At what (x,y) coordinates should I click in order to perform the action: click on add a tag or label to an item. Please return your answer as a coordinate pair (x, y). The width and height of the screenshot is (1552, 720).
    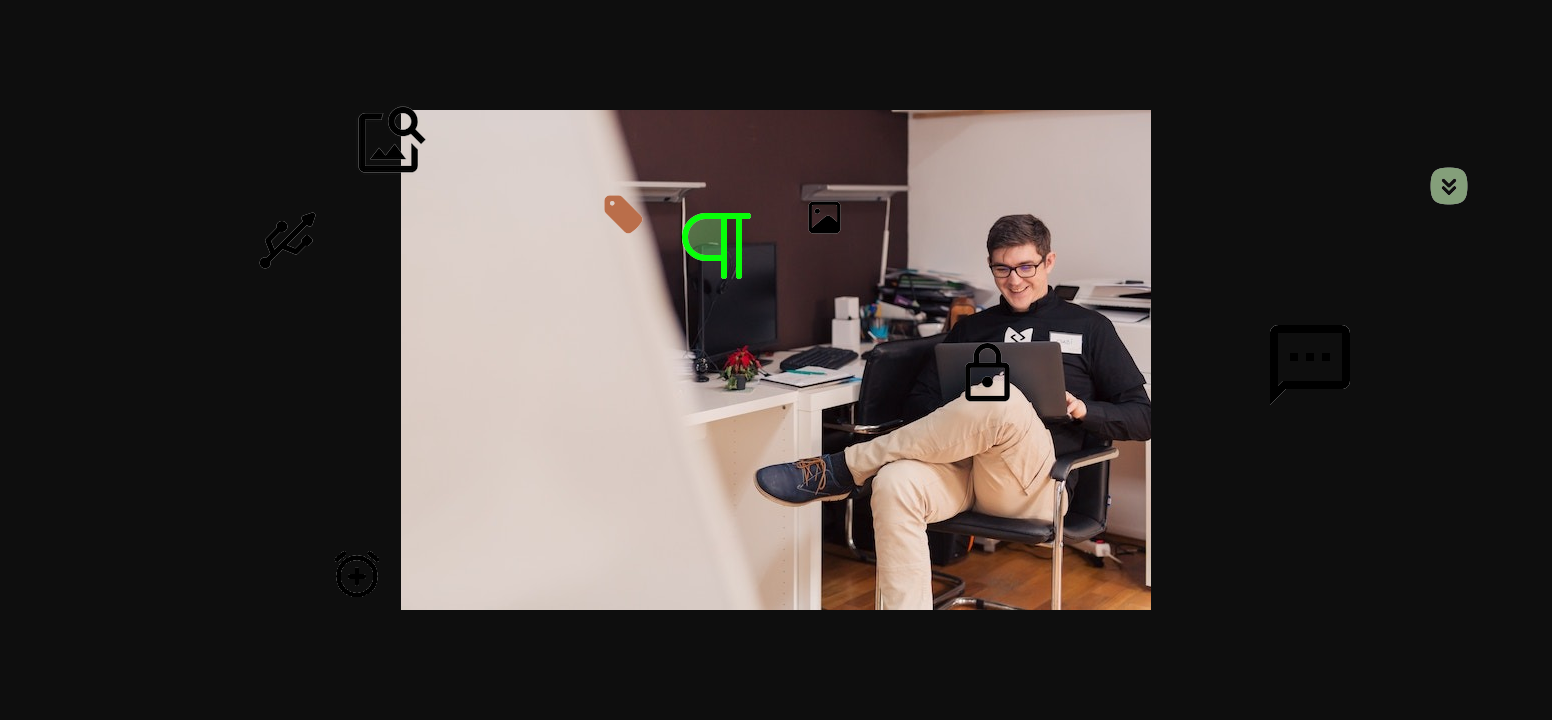
    Looking at the image, I should click on (623, 214).